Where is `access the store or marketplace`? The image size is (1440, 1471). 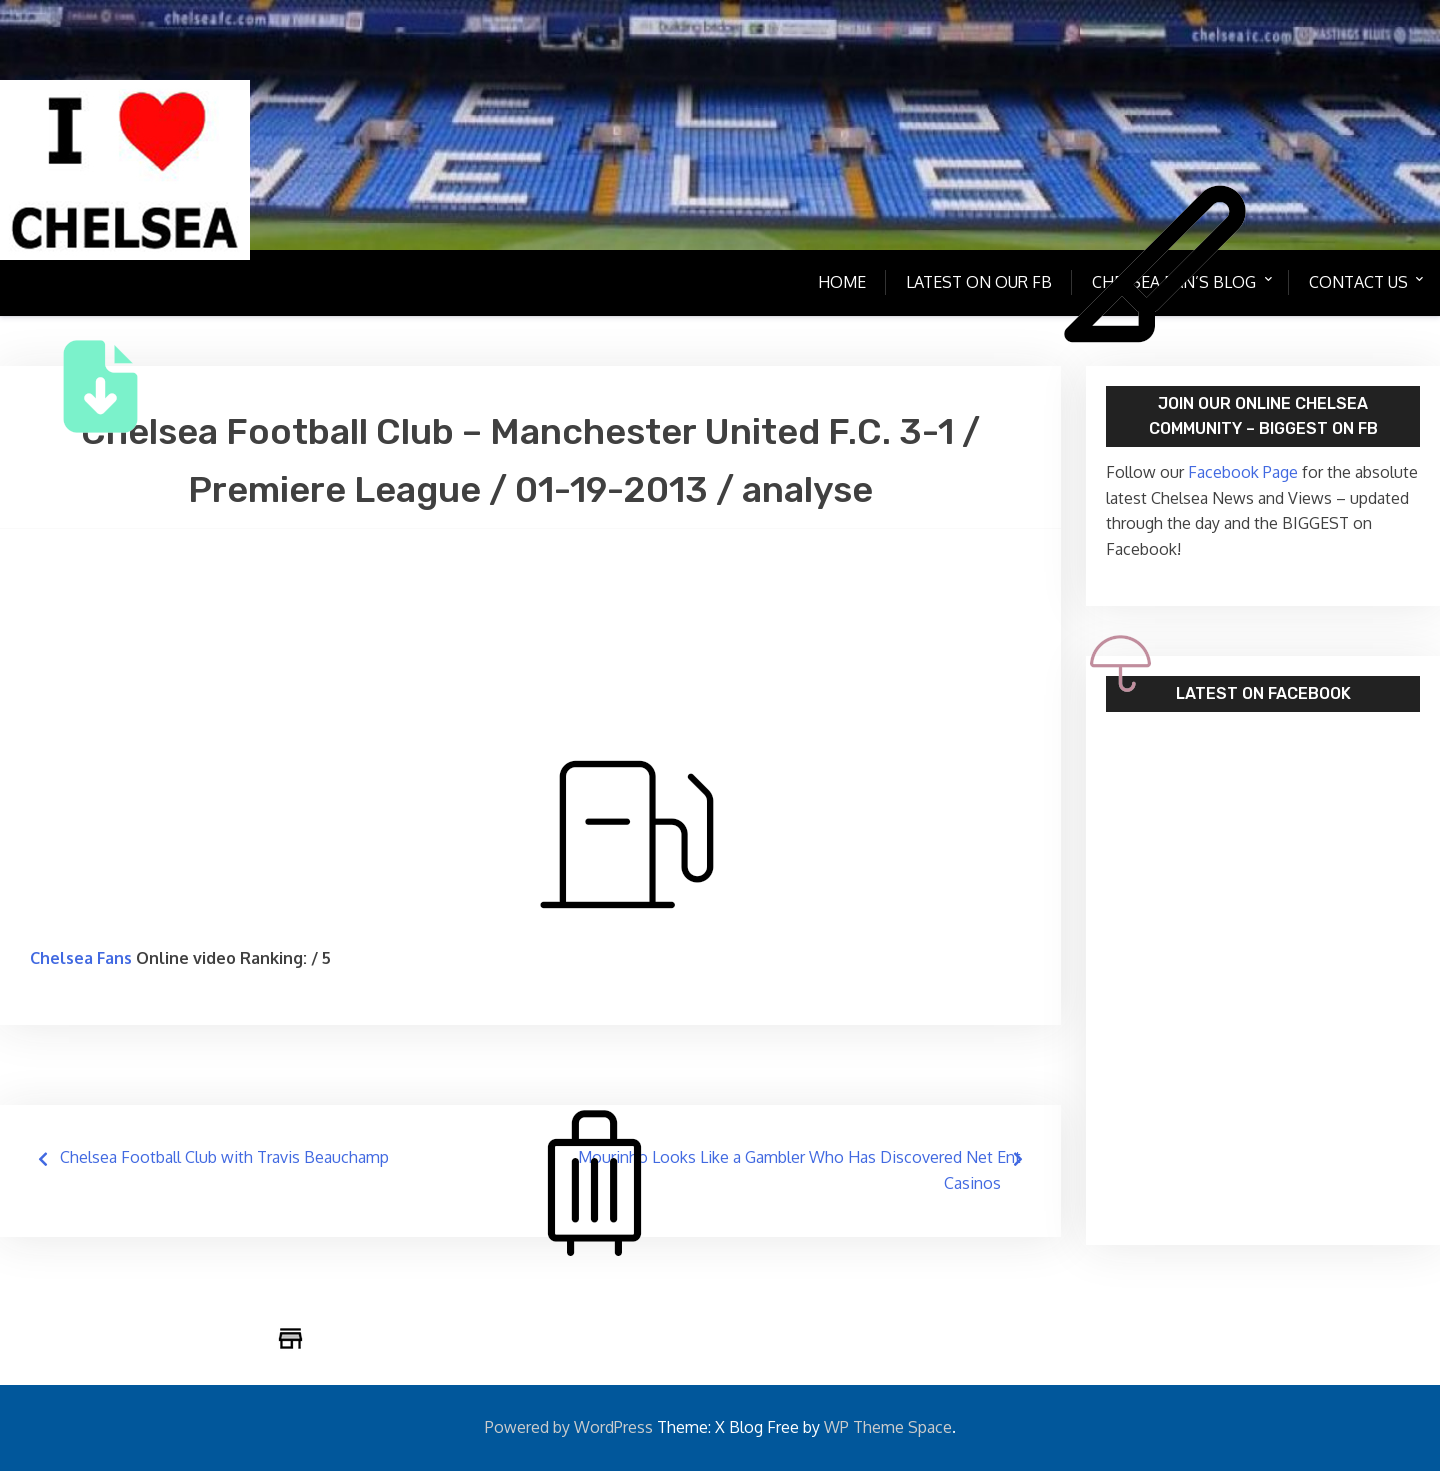
access the store or marketplace is located at coordinates (290, 1338).